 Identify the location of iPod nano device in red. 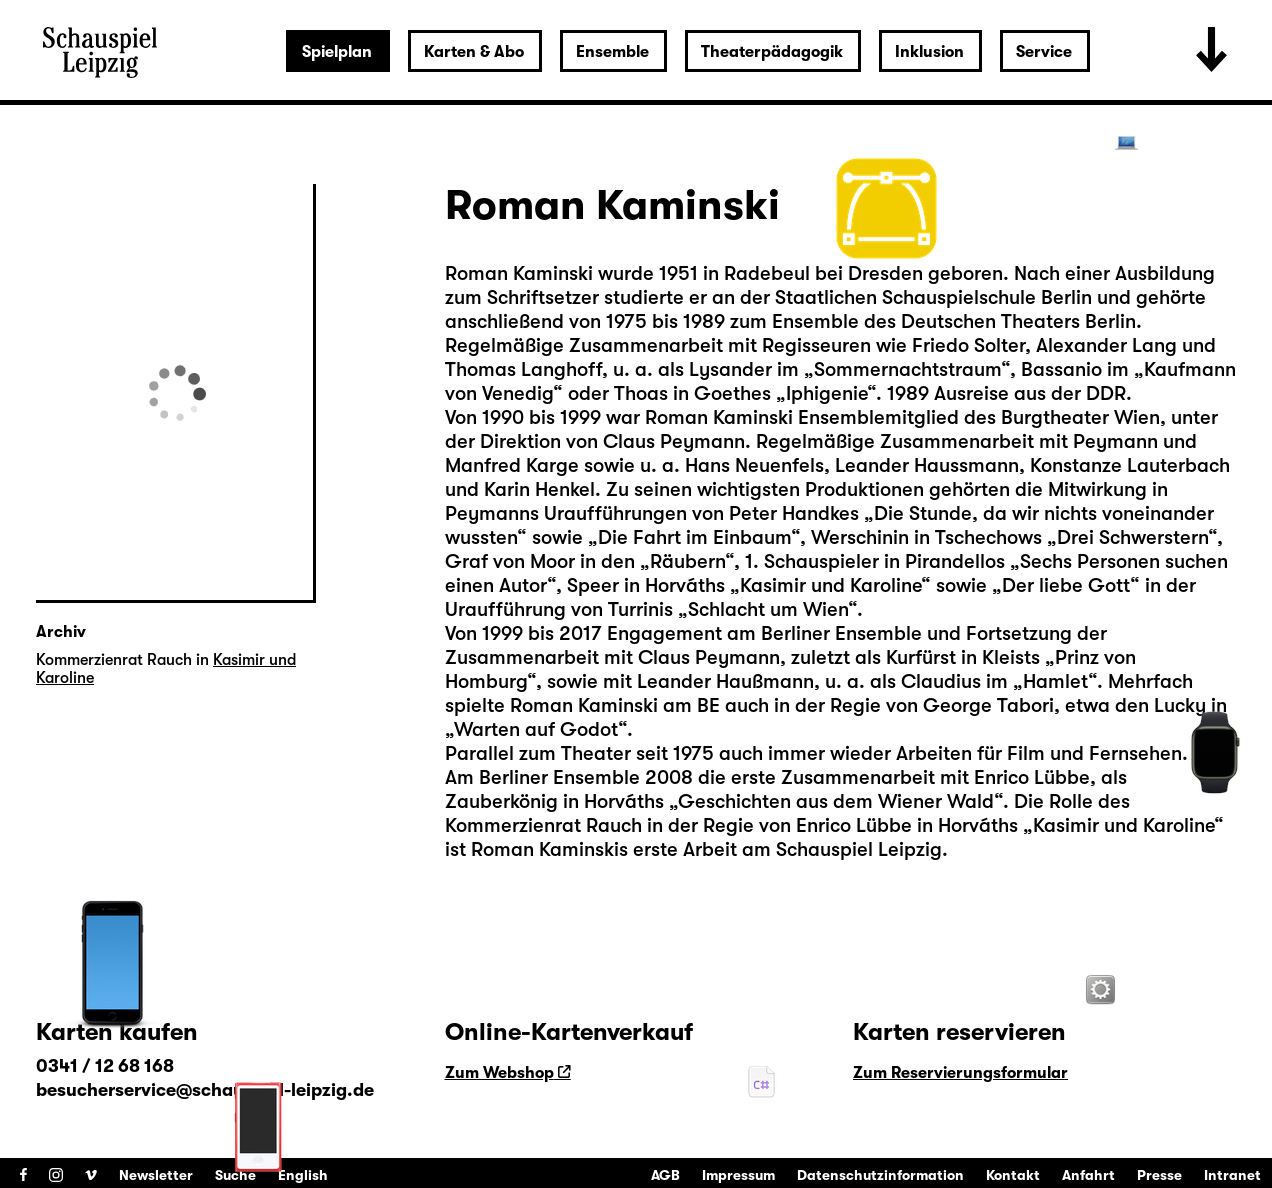
(258, 1127).